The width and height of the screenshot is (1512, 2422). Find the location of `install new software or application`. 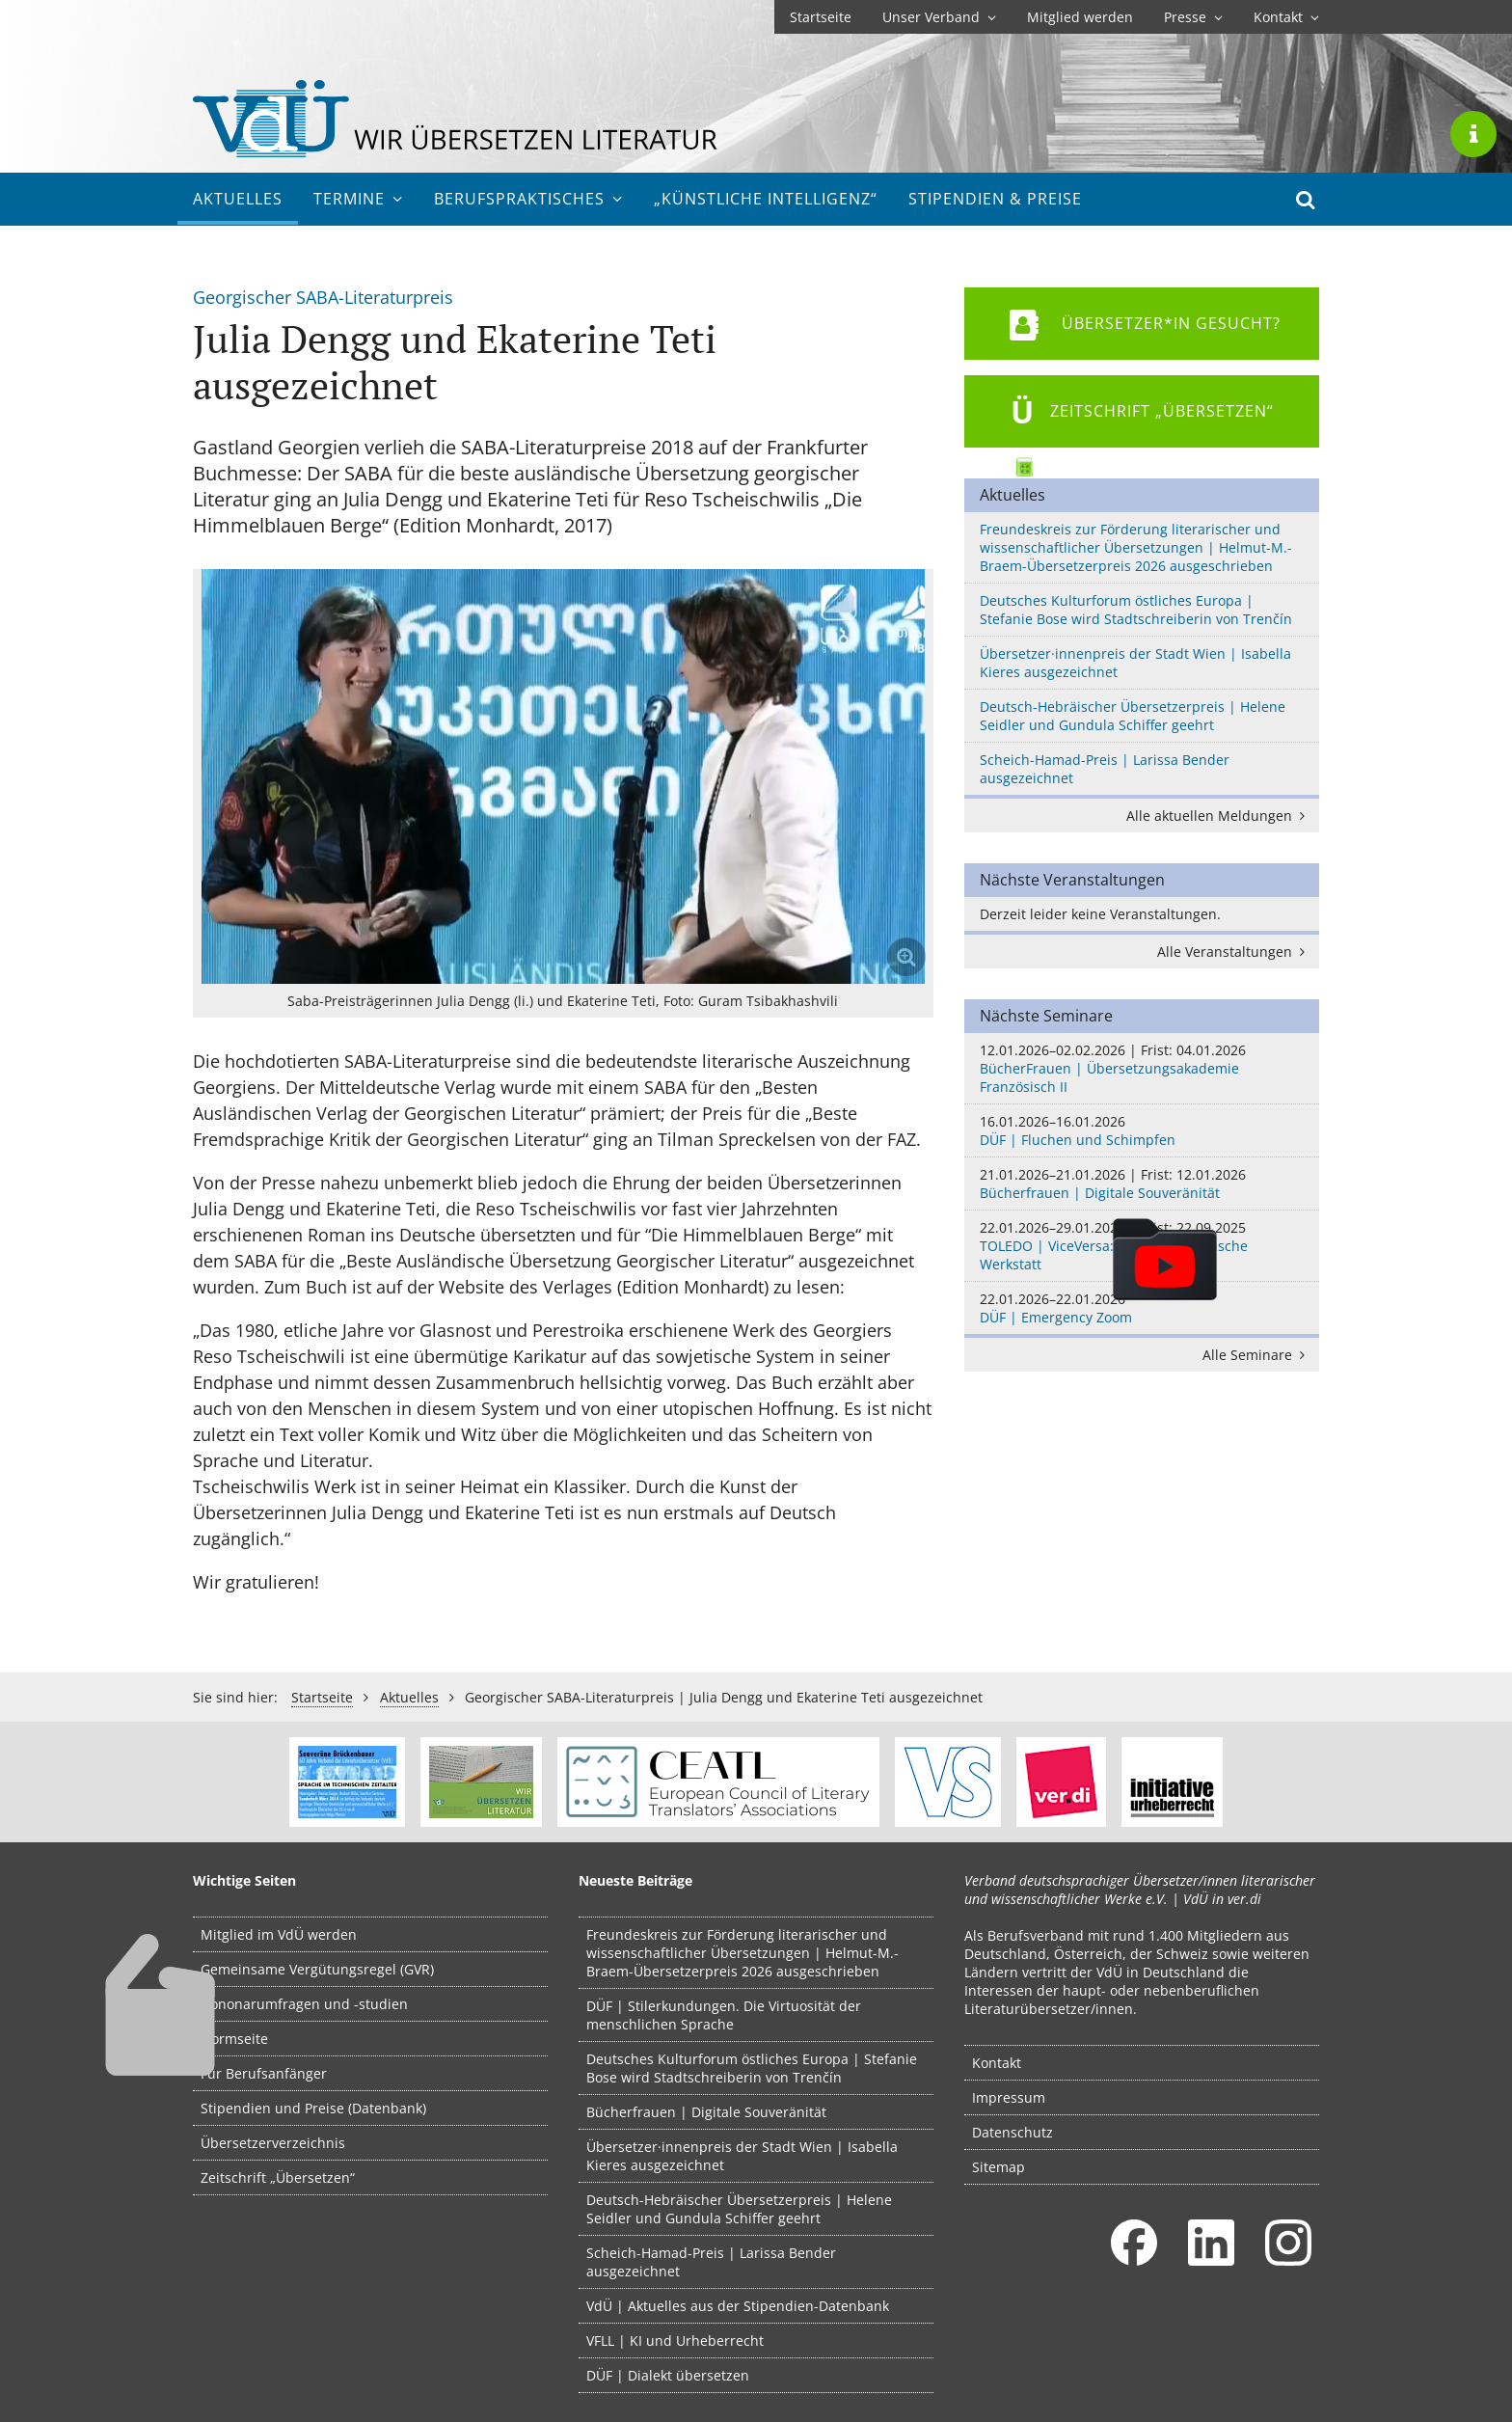

install new software or application is located at coordinates (160, 1989).